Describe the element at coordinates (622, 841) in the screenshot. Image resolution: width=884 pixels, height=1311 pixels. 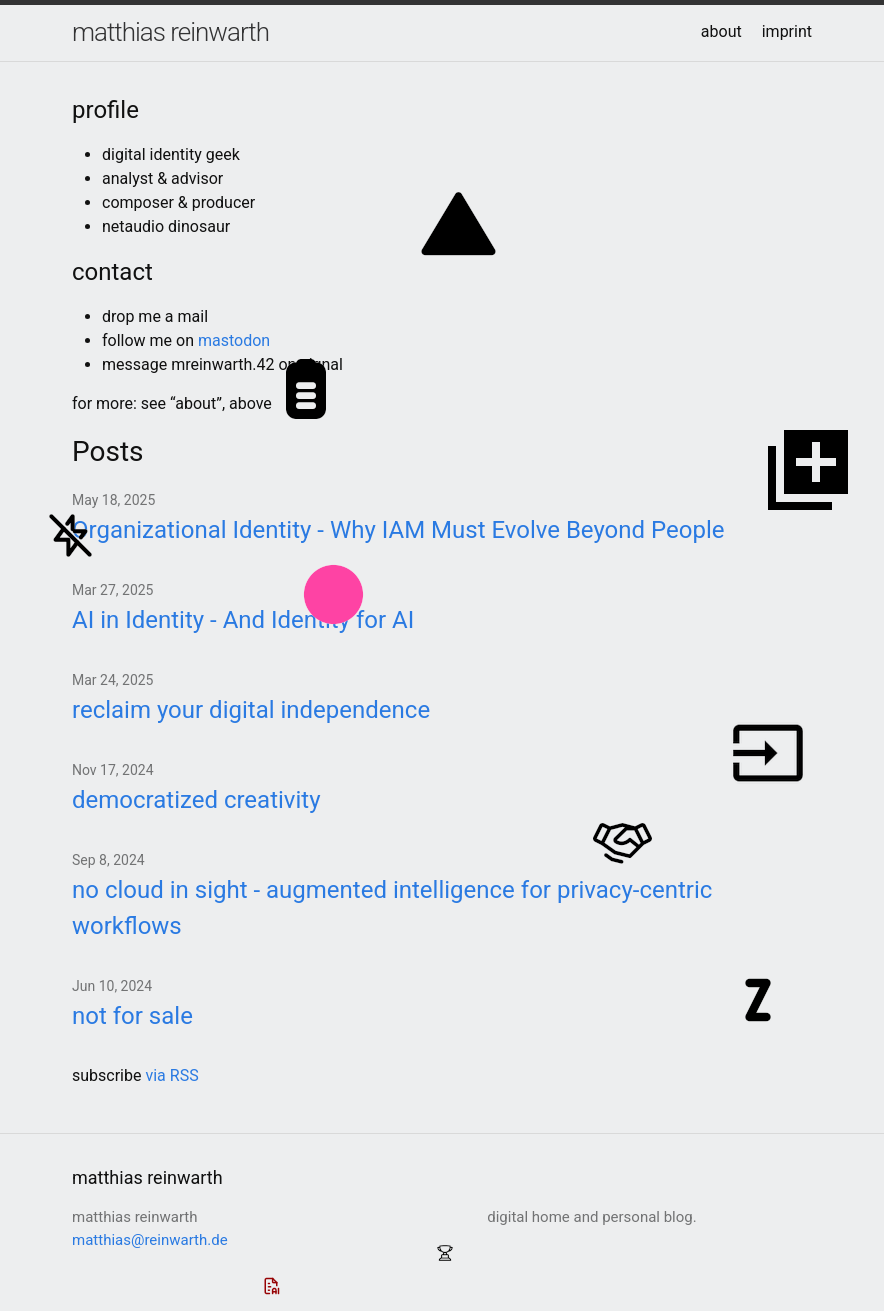
I see `indicates a partnership or collaboration feature` at that location.